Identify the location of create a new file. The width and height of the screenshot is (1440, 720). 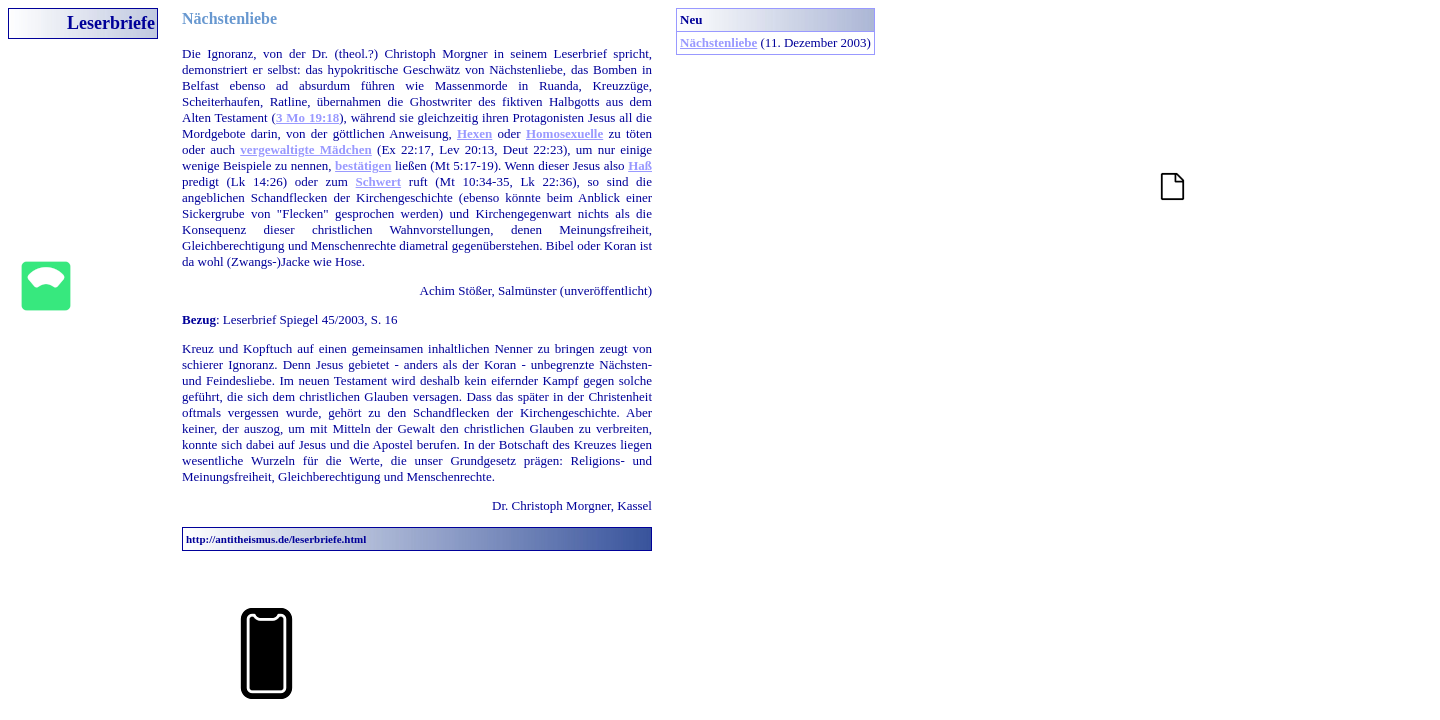
(1172, 186).